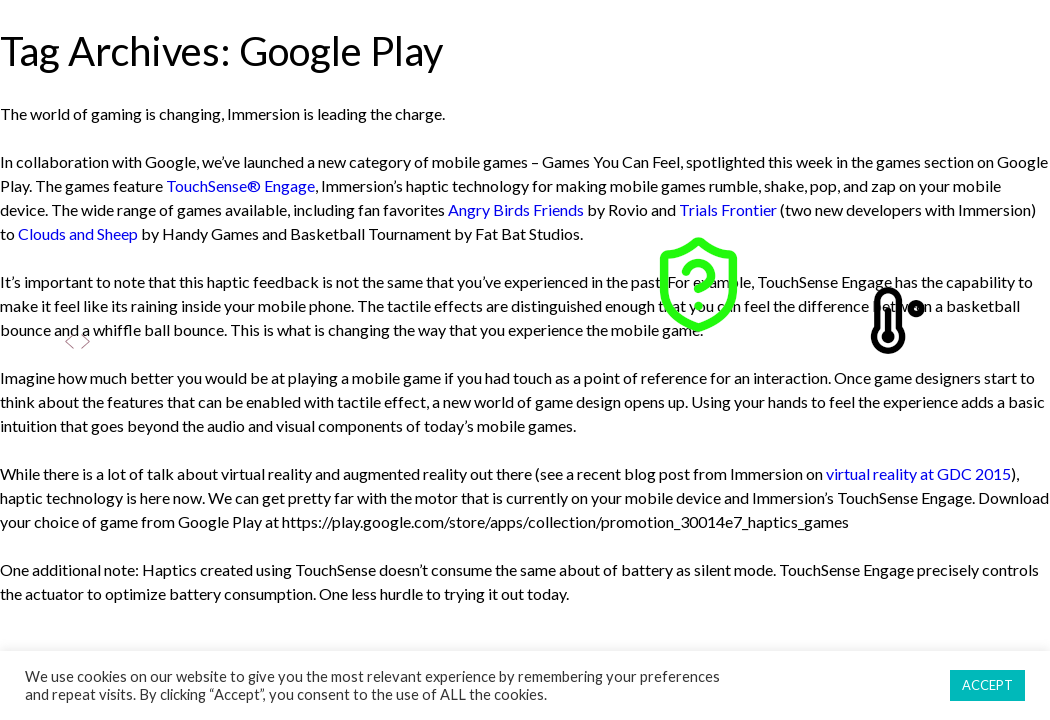 The image size is (1050, 720). Describe the element at coordinates (893, 320) in the screenshot. I see `view current temperature` at that location.